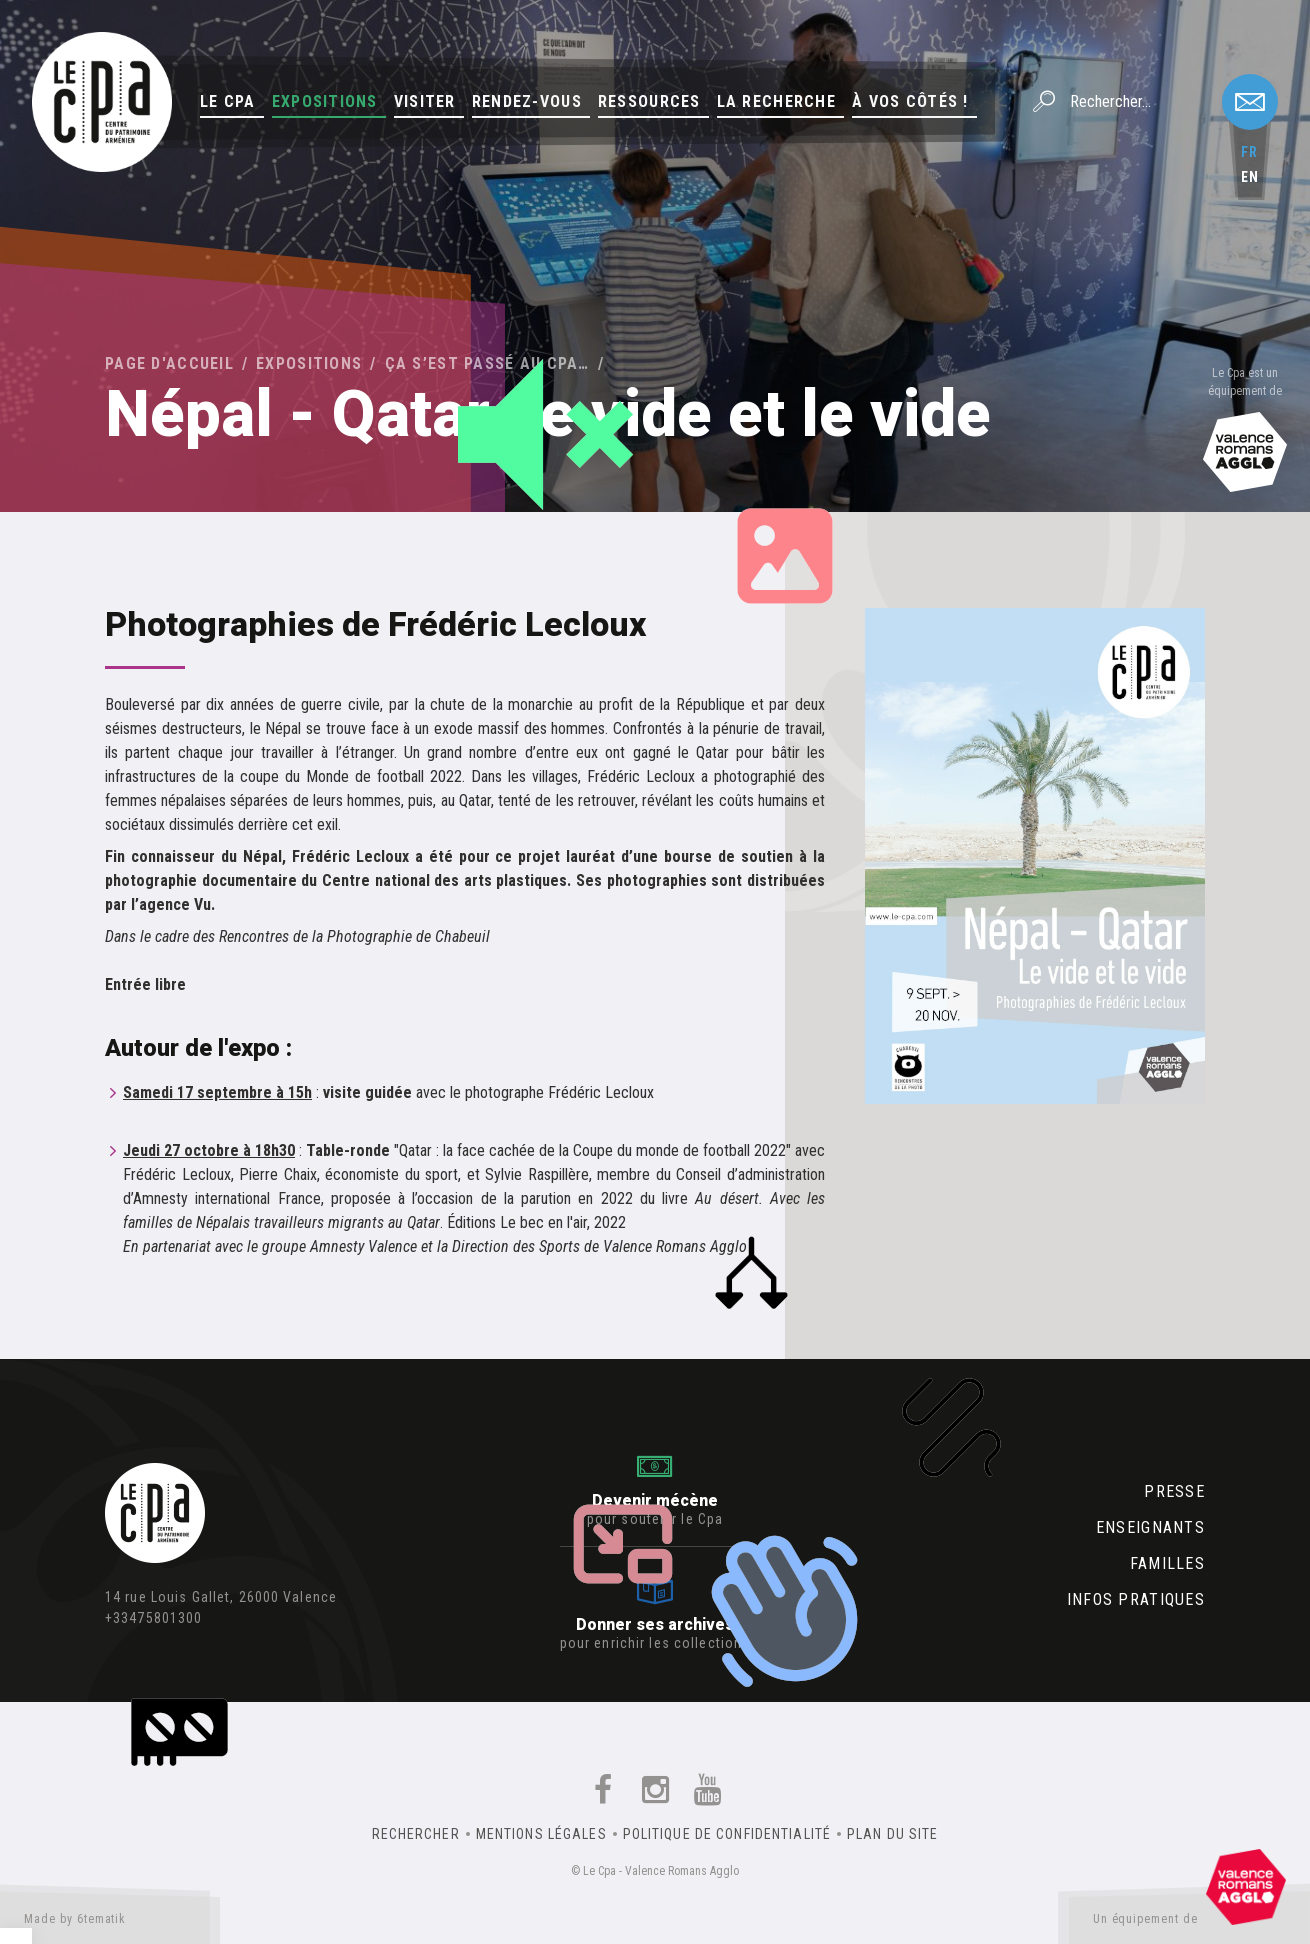 The width and height of the screenshot is (1310, 1944). Describe the element at coordinates (552, 434) in the screenshot. I see `mute audio or sound` at that location.